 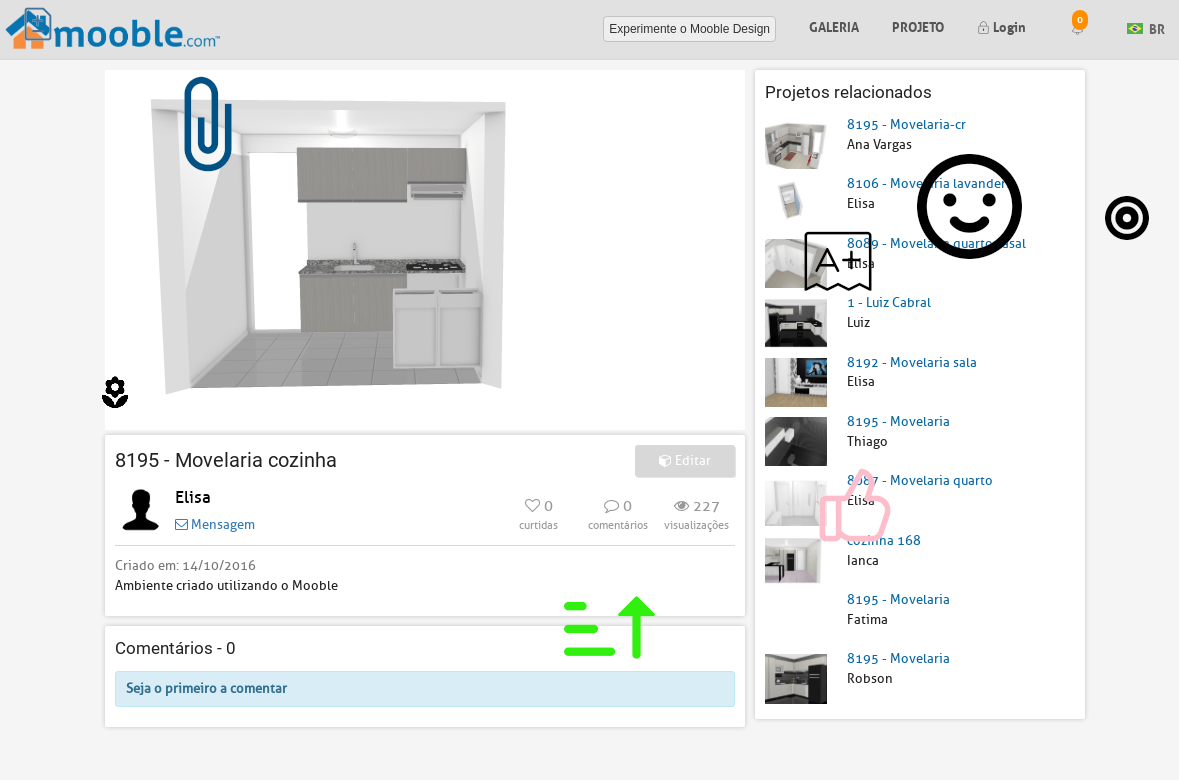 What do you see at coordinates (609, 627) in the screenshot?
I see `sort items in ascending order` at bounding box center [609, 627].